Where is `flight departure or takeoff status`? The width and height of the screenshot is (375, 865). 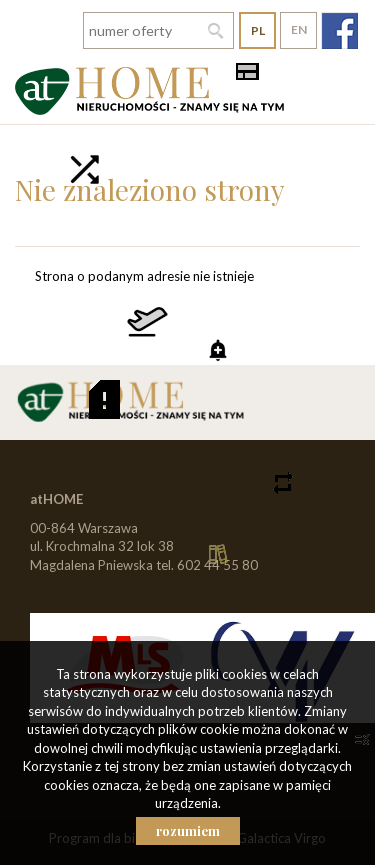 flight departure or takeoff status is located at coordinates (147, 320).